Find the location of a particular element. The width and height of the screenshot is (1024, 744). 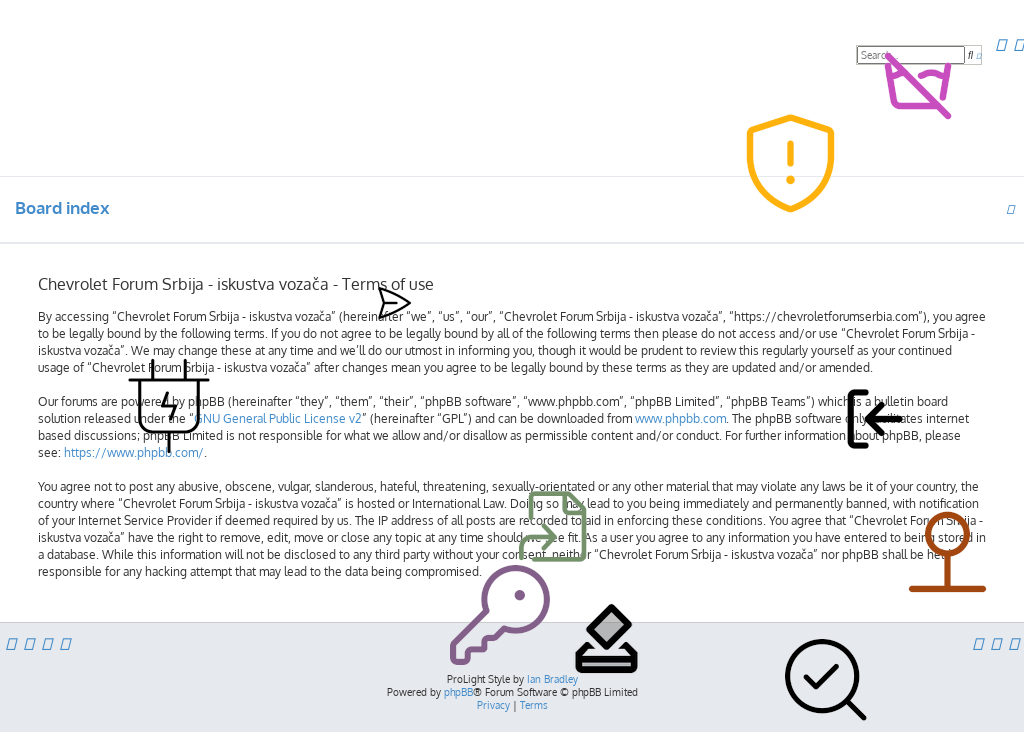

open a linked or referenced file is located at coordinates (557, 526).